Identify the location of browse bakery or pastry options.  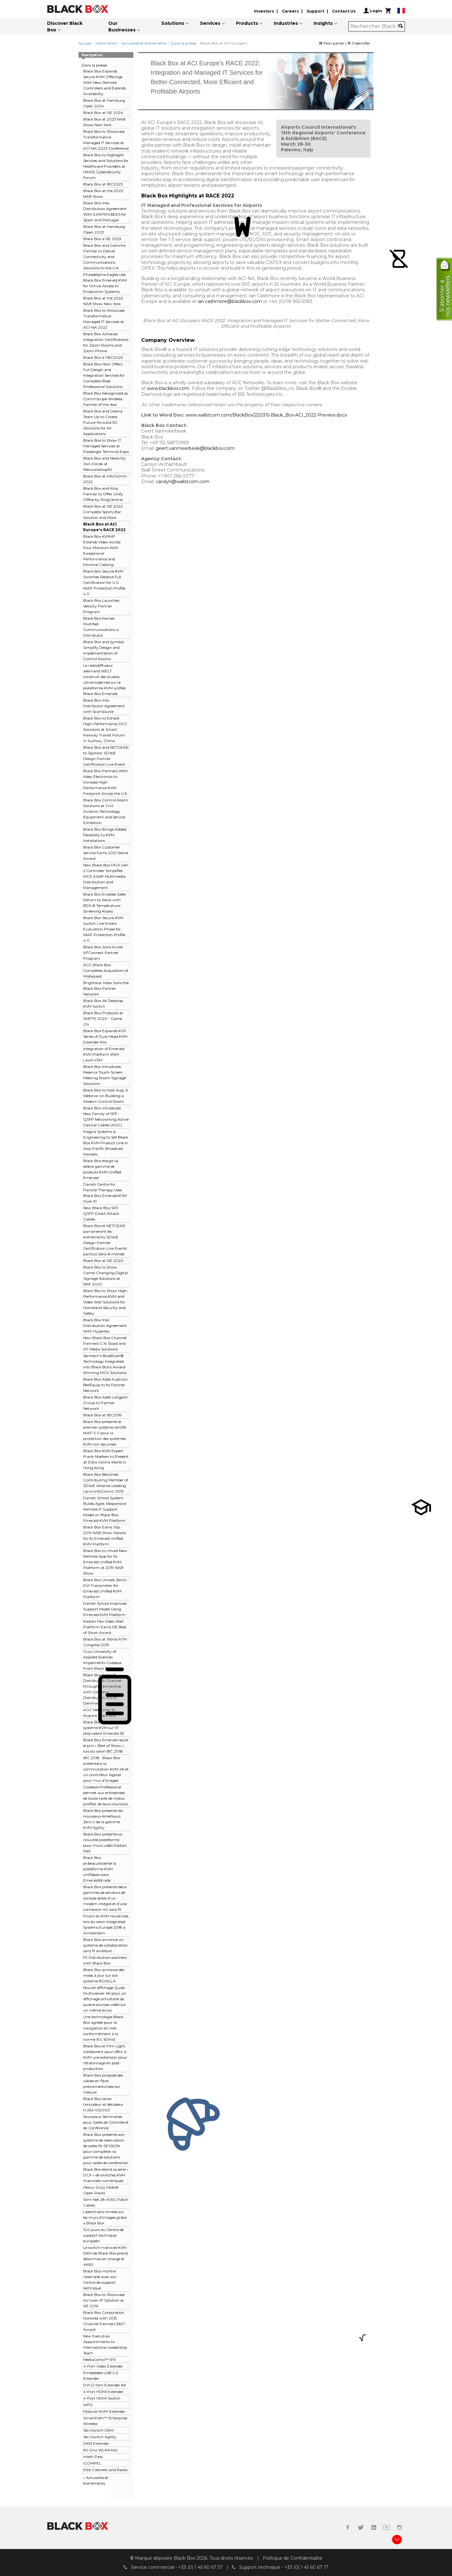
(192, 2123).